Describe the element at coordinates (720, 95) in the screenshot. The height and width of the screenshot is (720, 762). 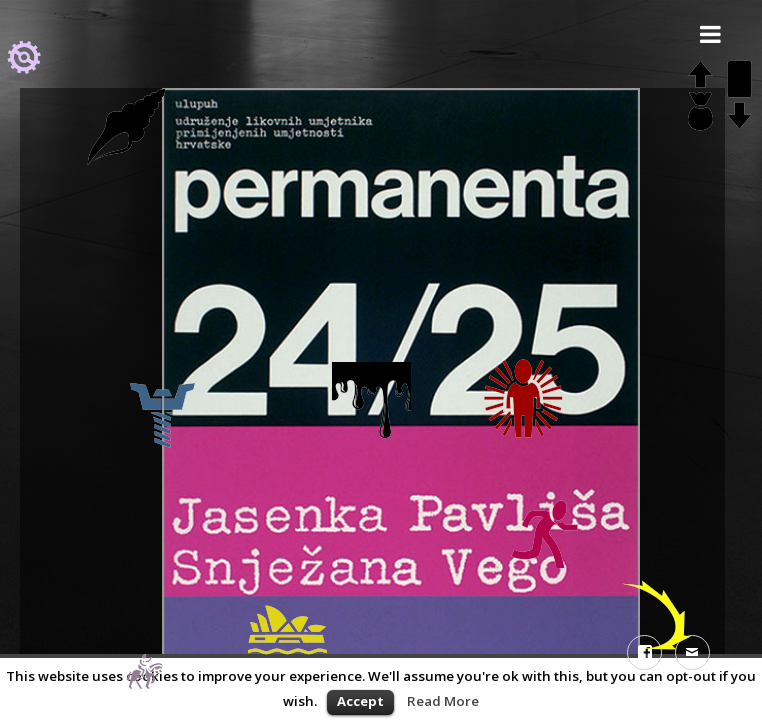
I see `purchase in-game cards or items` at that location.